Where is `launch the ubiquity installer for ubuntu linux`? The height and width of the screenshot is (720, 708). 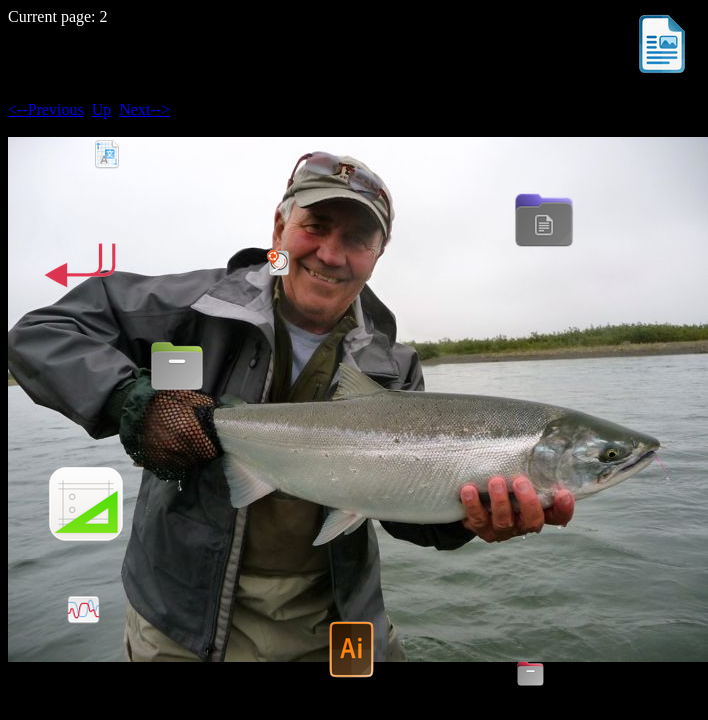 launch the ubiquity installer for ubuntu linux is located at coordinates (279, 263).